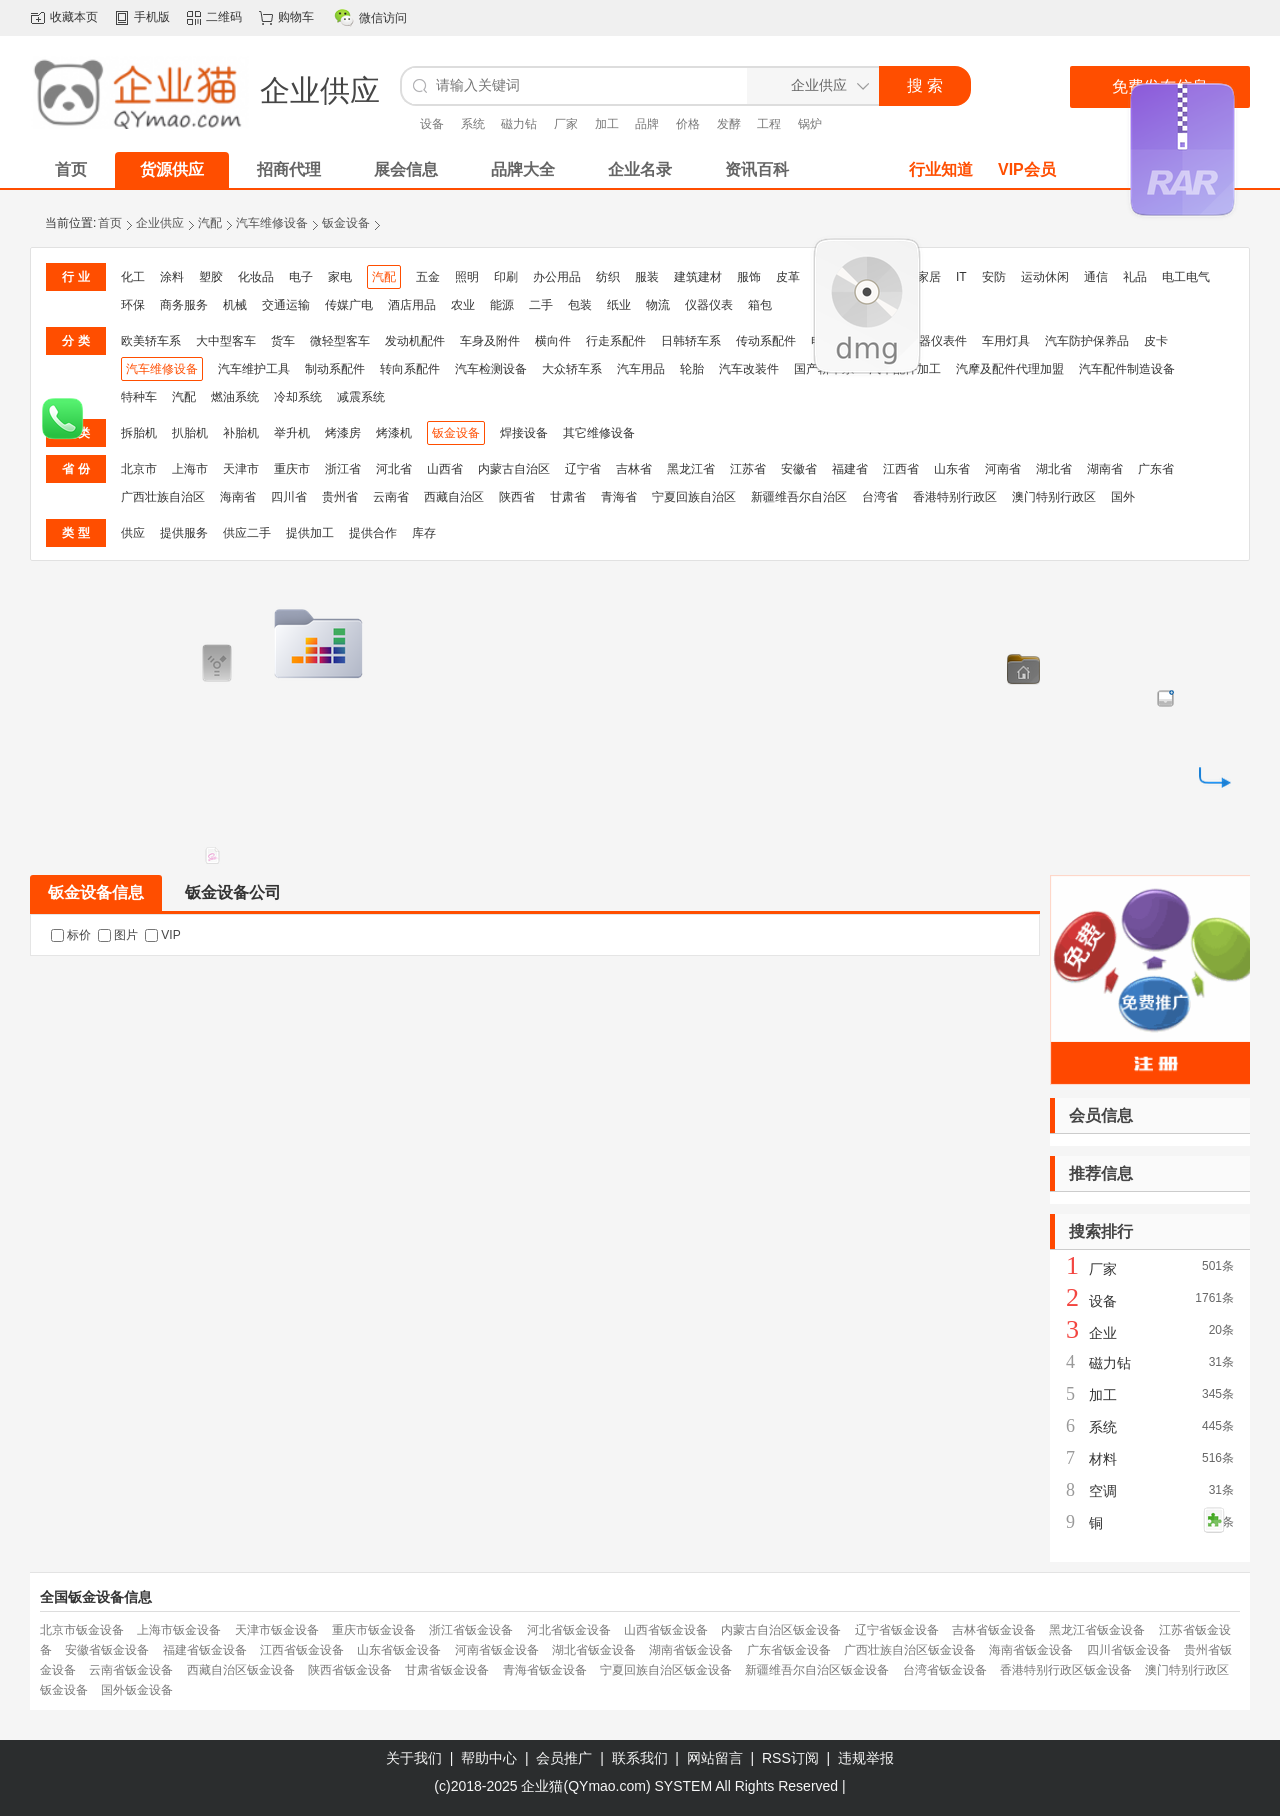  What do you see at coordinates (1165, 698) in the screenshot?
I see `move message to inbox` at bounding box center [1165, 698].